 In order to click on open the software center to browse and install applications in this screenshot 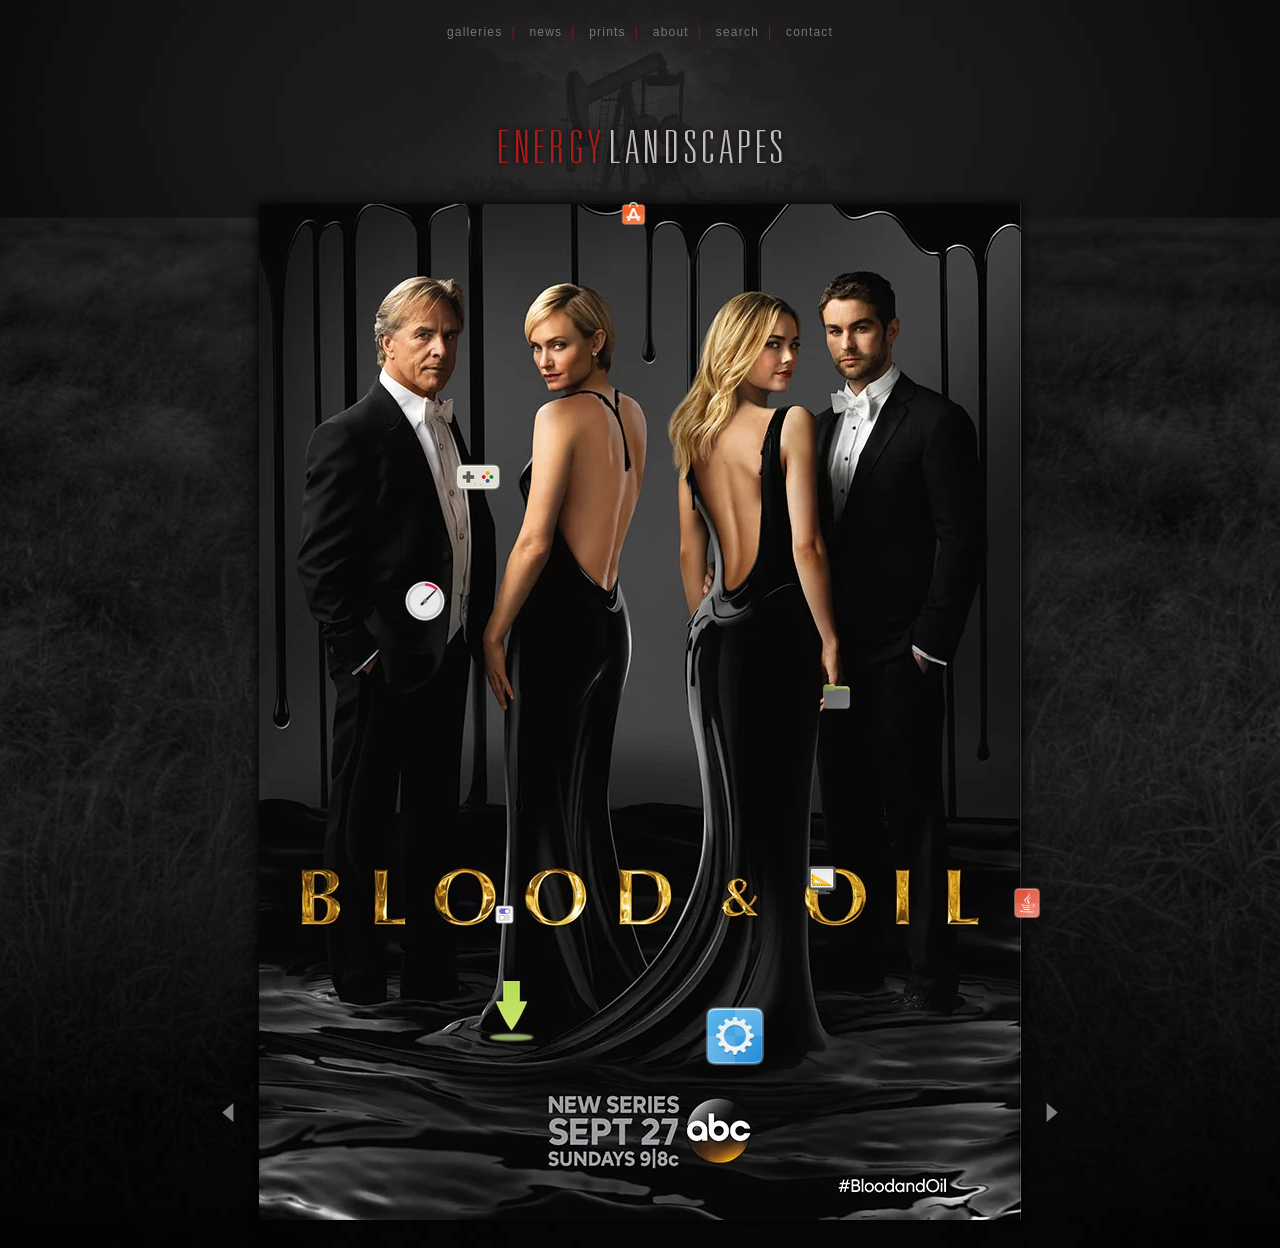, I will do `click(633, 214)`.